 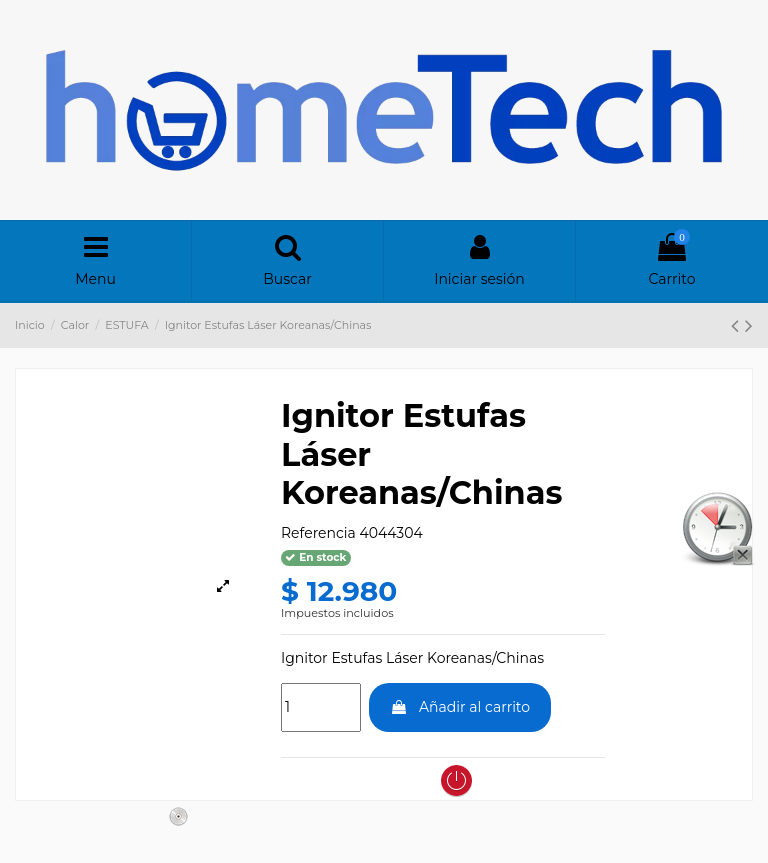 What do you see at coordinates (178, 816) in the screenshot?
I see `indicates a CD-R or recordable disc drive` at bounding box center [178, 816].